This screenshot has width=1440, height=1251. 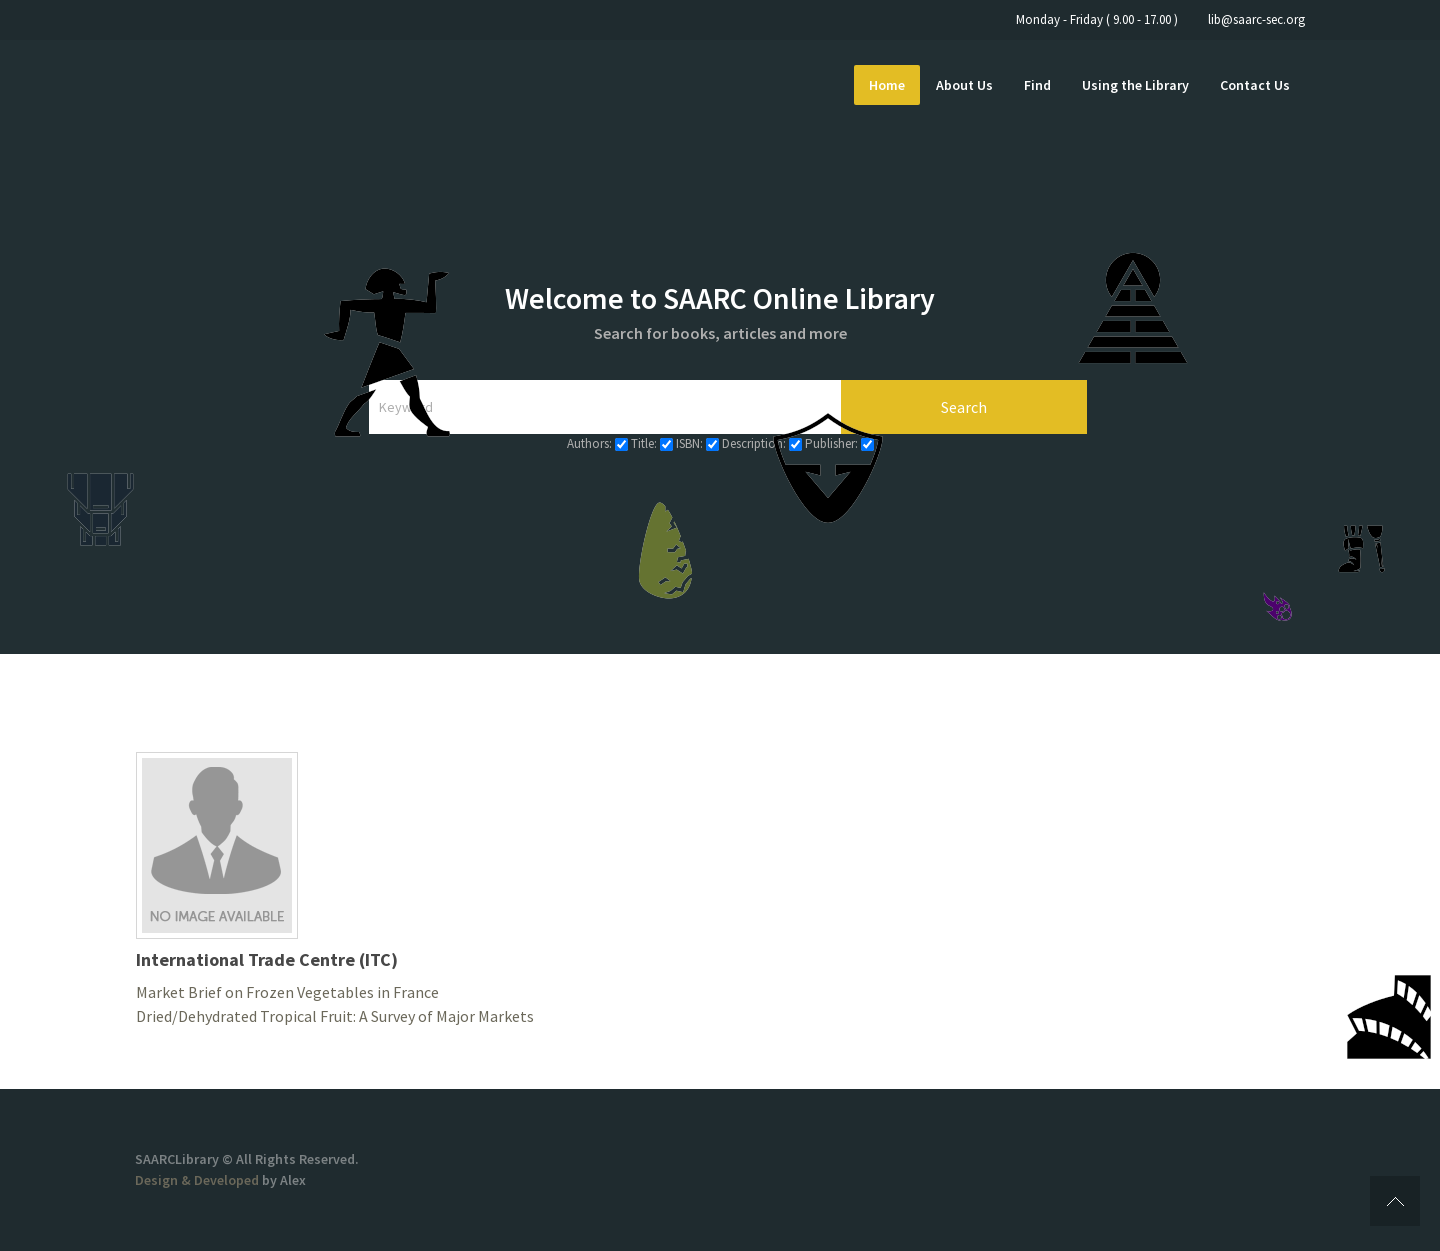 What do you see at coordinates (1389, 1017) in the screenshot?
I see `equip shoulder armor piece` at bounding box center [1389, 1017].